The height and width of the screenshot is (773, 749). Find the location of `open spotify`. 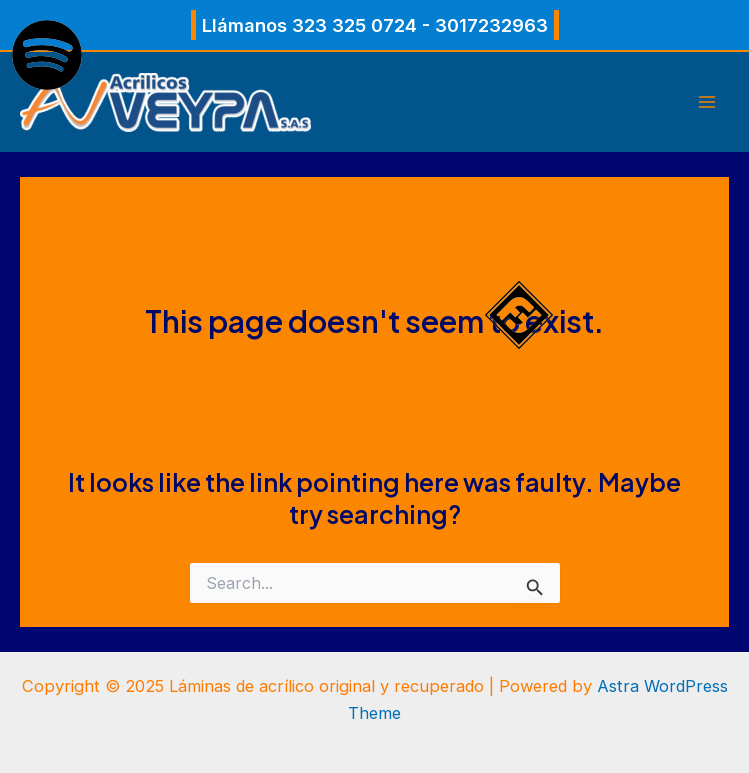

open spotify is located at coordinates (47, 55).